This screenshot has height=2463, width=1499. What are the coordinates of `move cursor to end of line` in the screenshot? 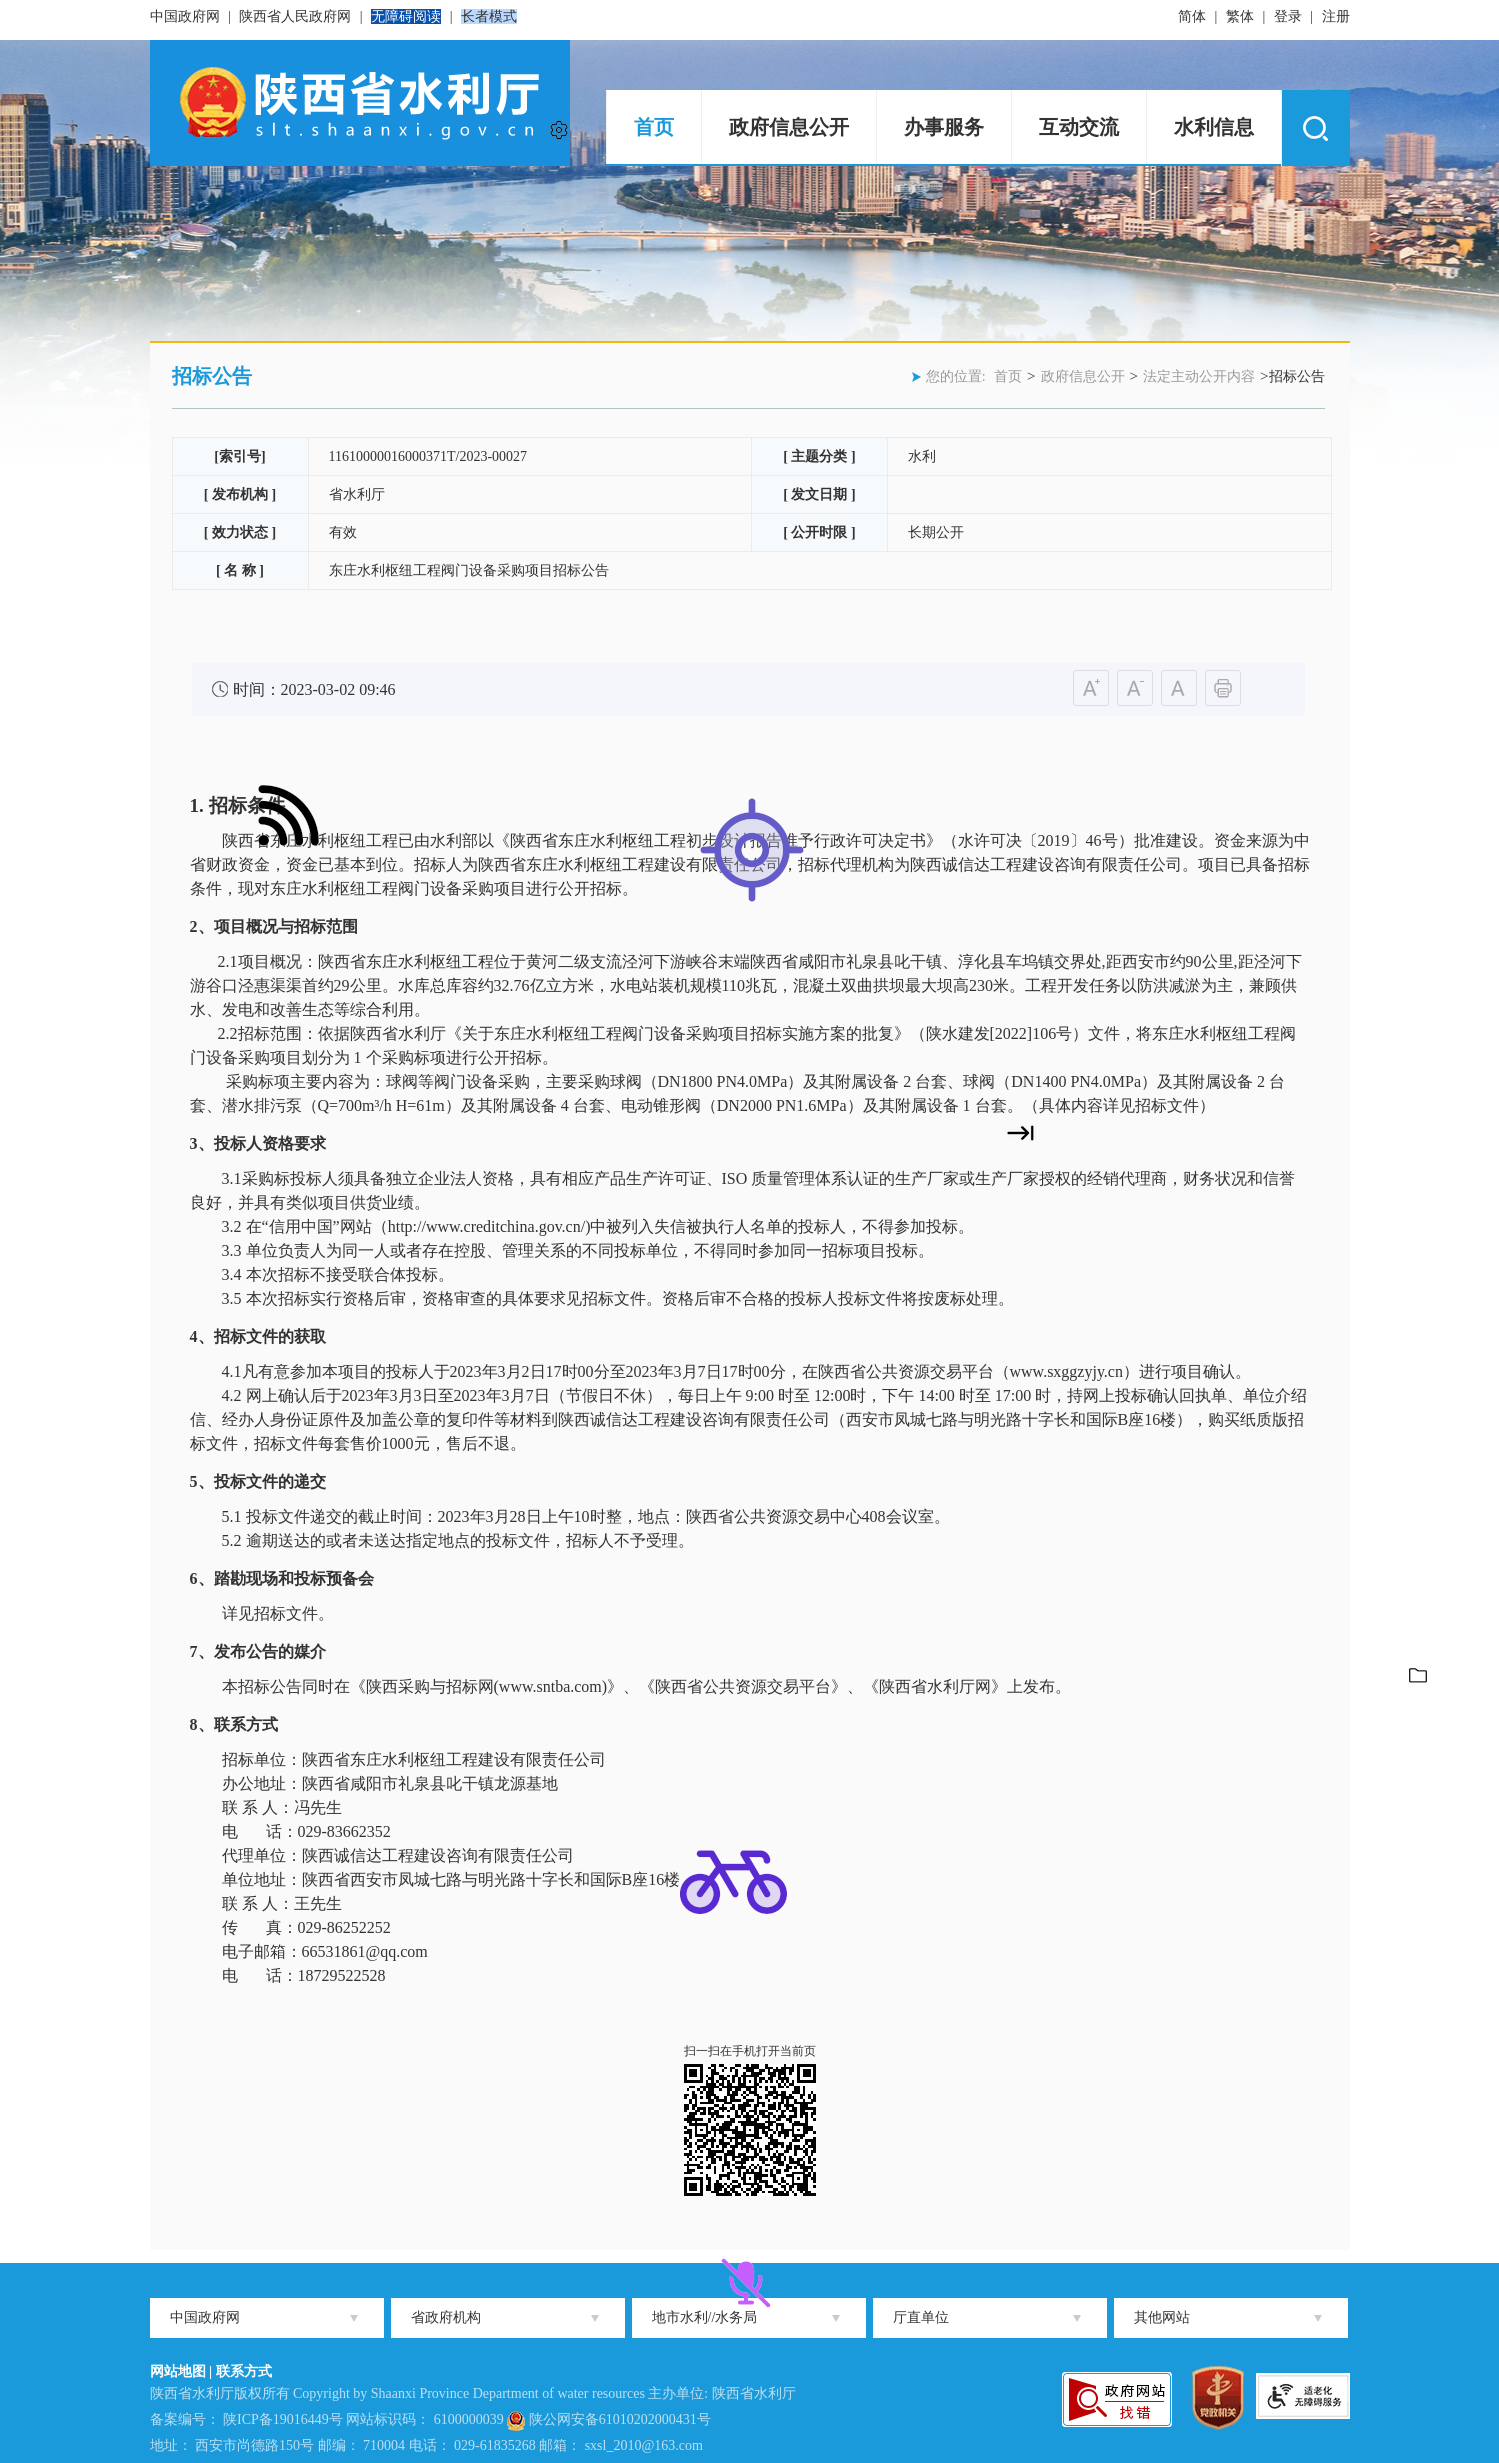 It's located at (1021, 1133).